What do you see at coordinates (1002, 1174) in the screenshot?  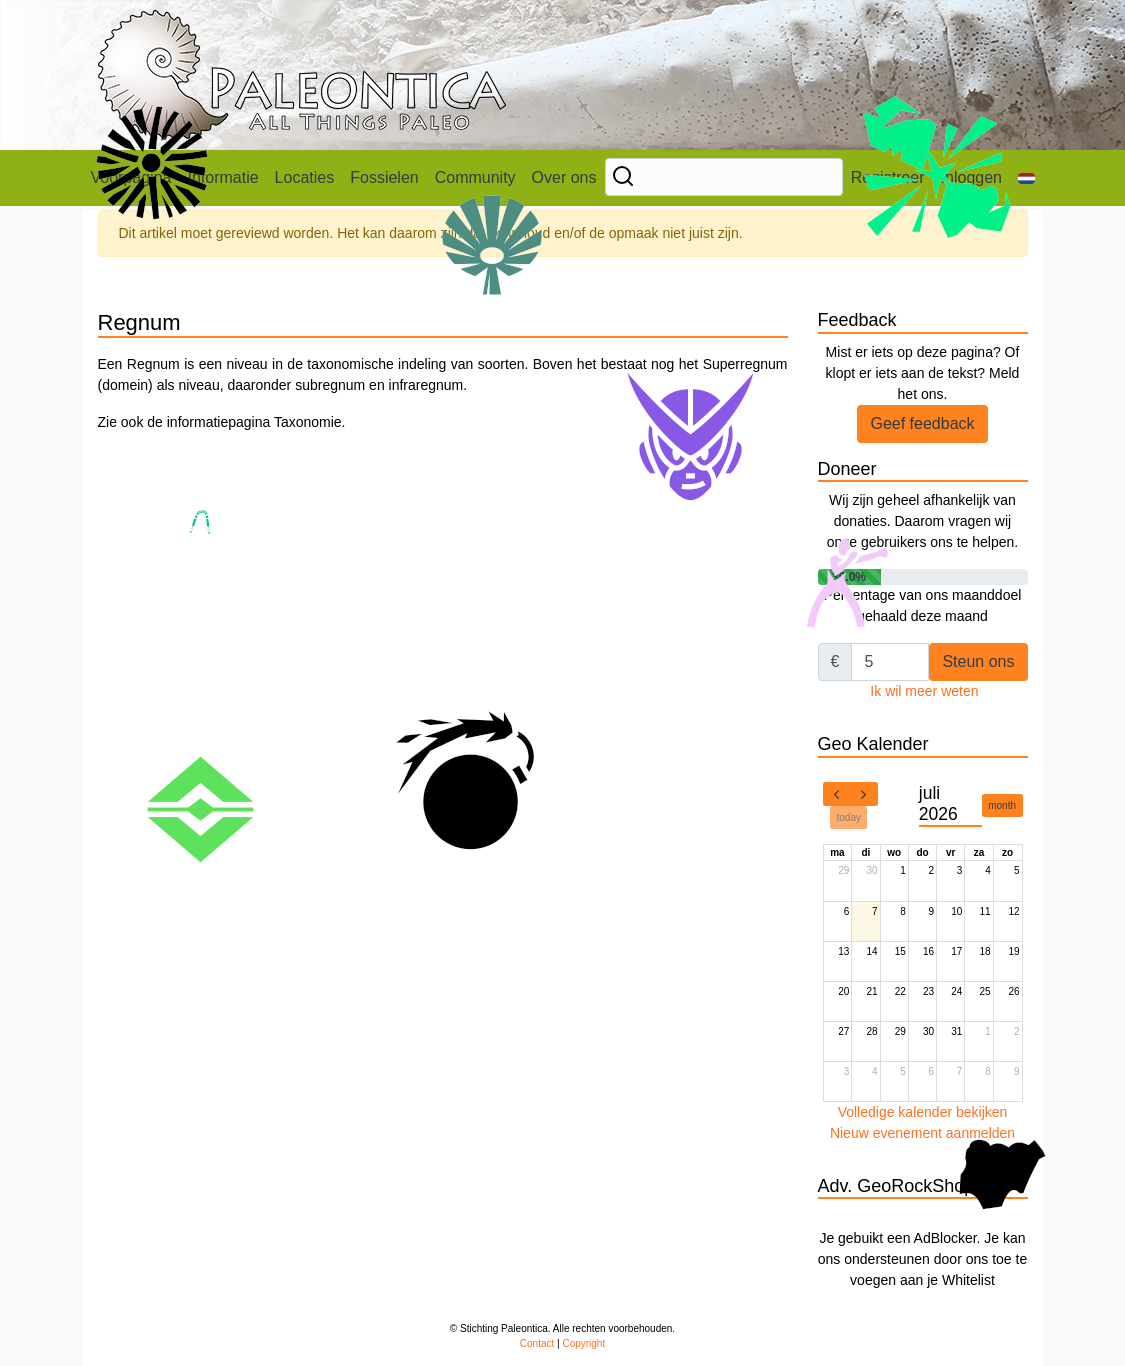 I see `select Nigeria as your country or region` at bounding box center [1002, 1174].